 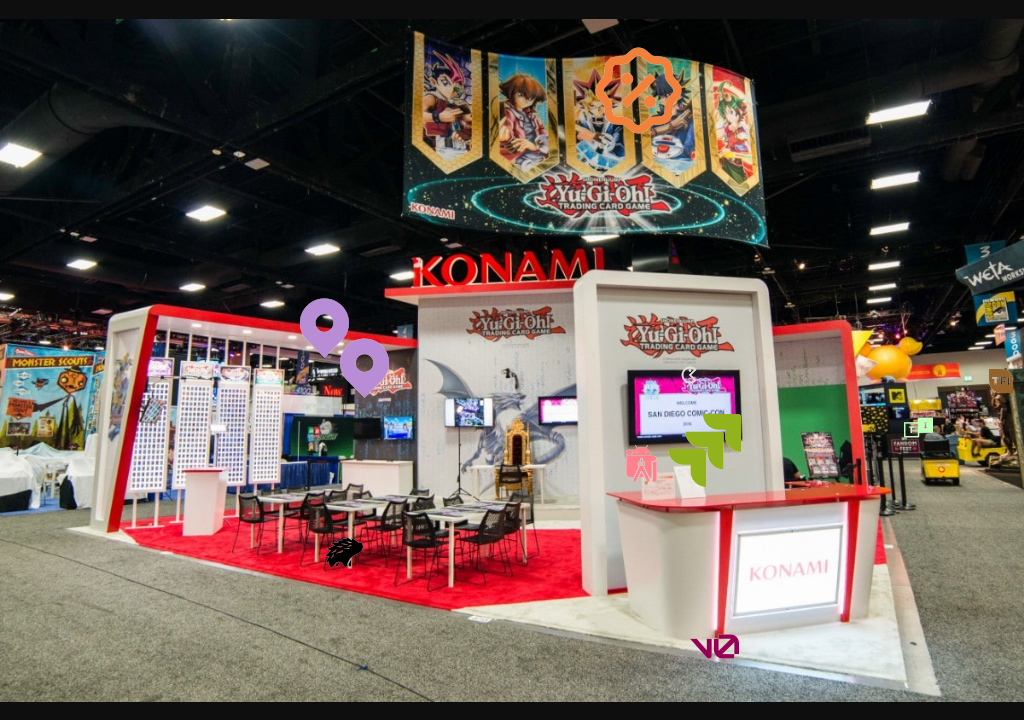 What do you see at coordinates (918, 427) in the screenshot?
I see `open the TuneIn radio app` at bounding box center [918, 427].